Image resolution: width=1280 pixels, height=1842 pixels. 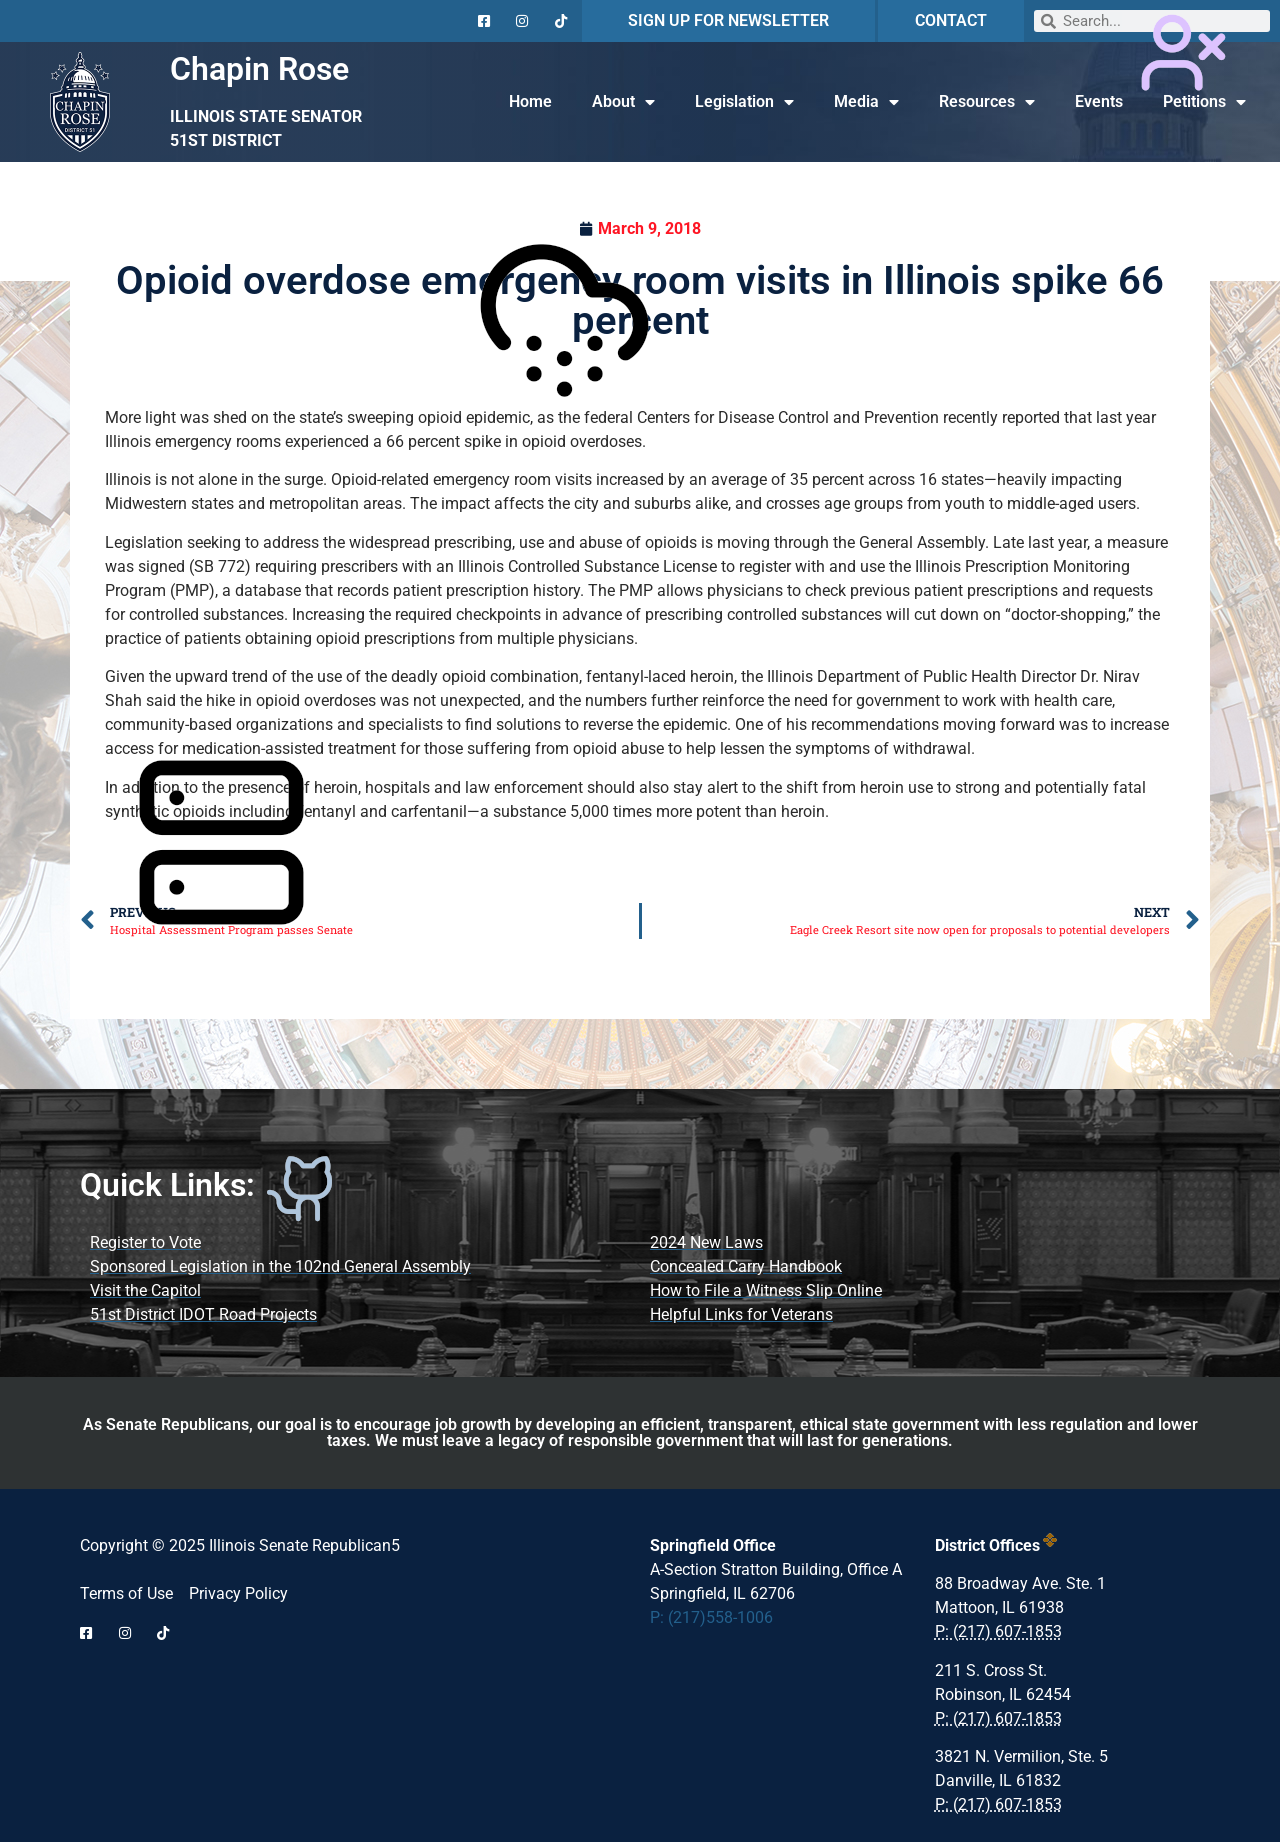 What do you see at coordinates (221, 842) in the screenshot?
I see `access server settings or management` at bounding box center [221, 842].